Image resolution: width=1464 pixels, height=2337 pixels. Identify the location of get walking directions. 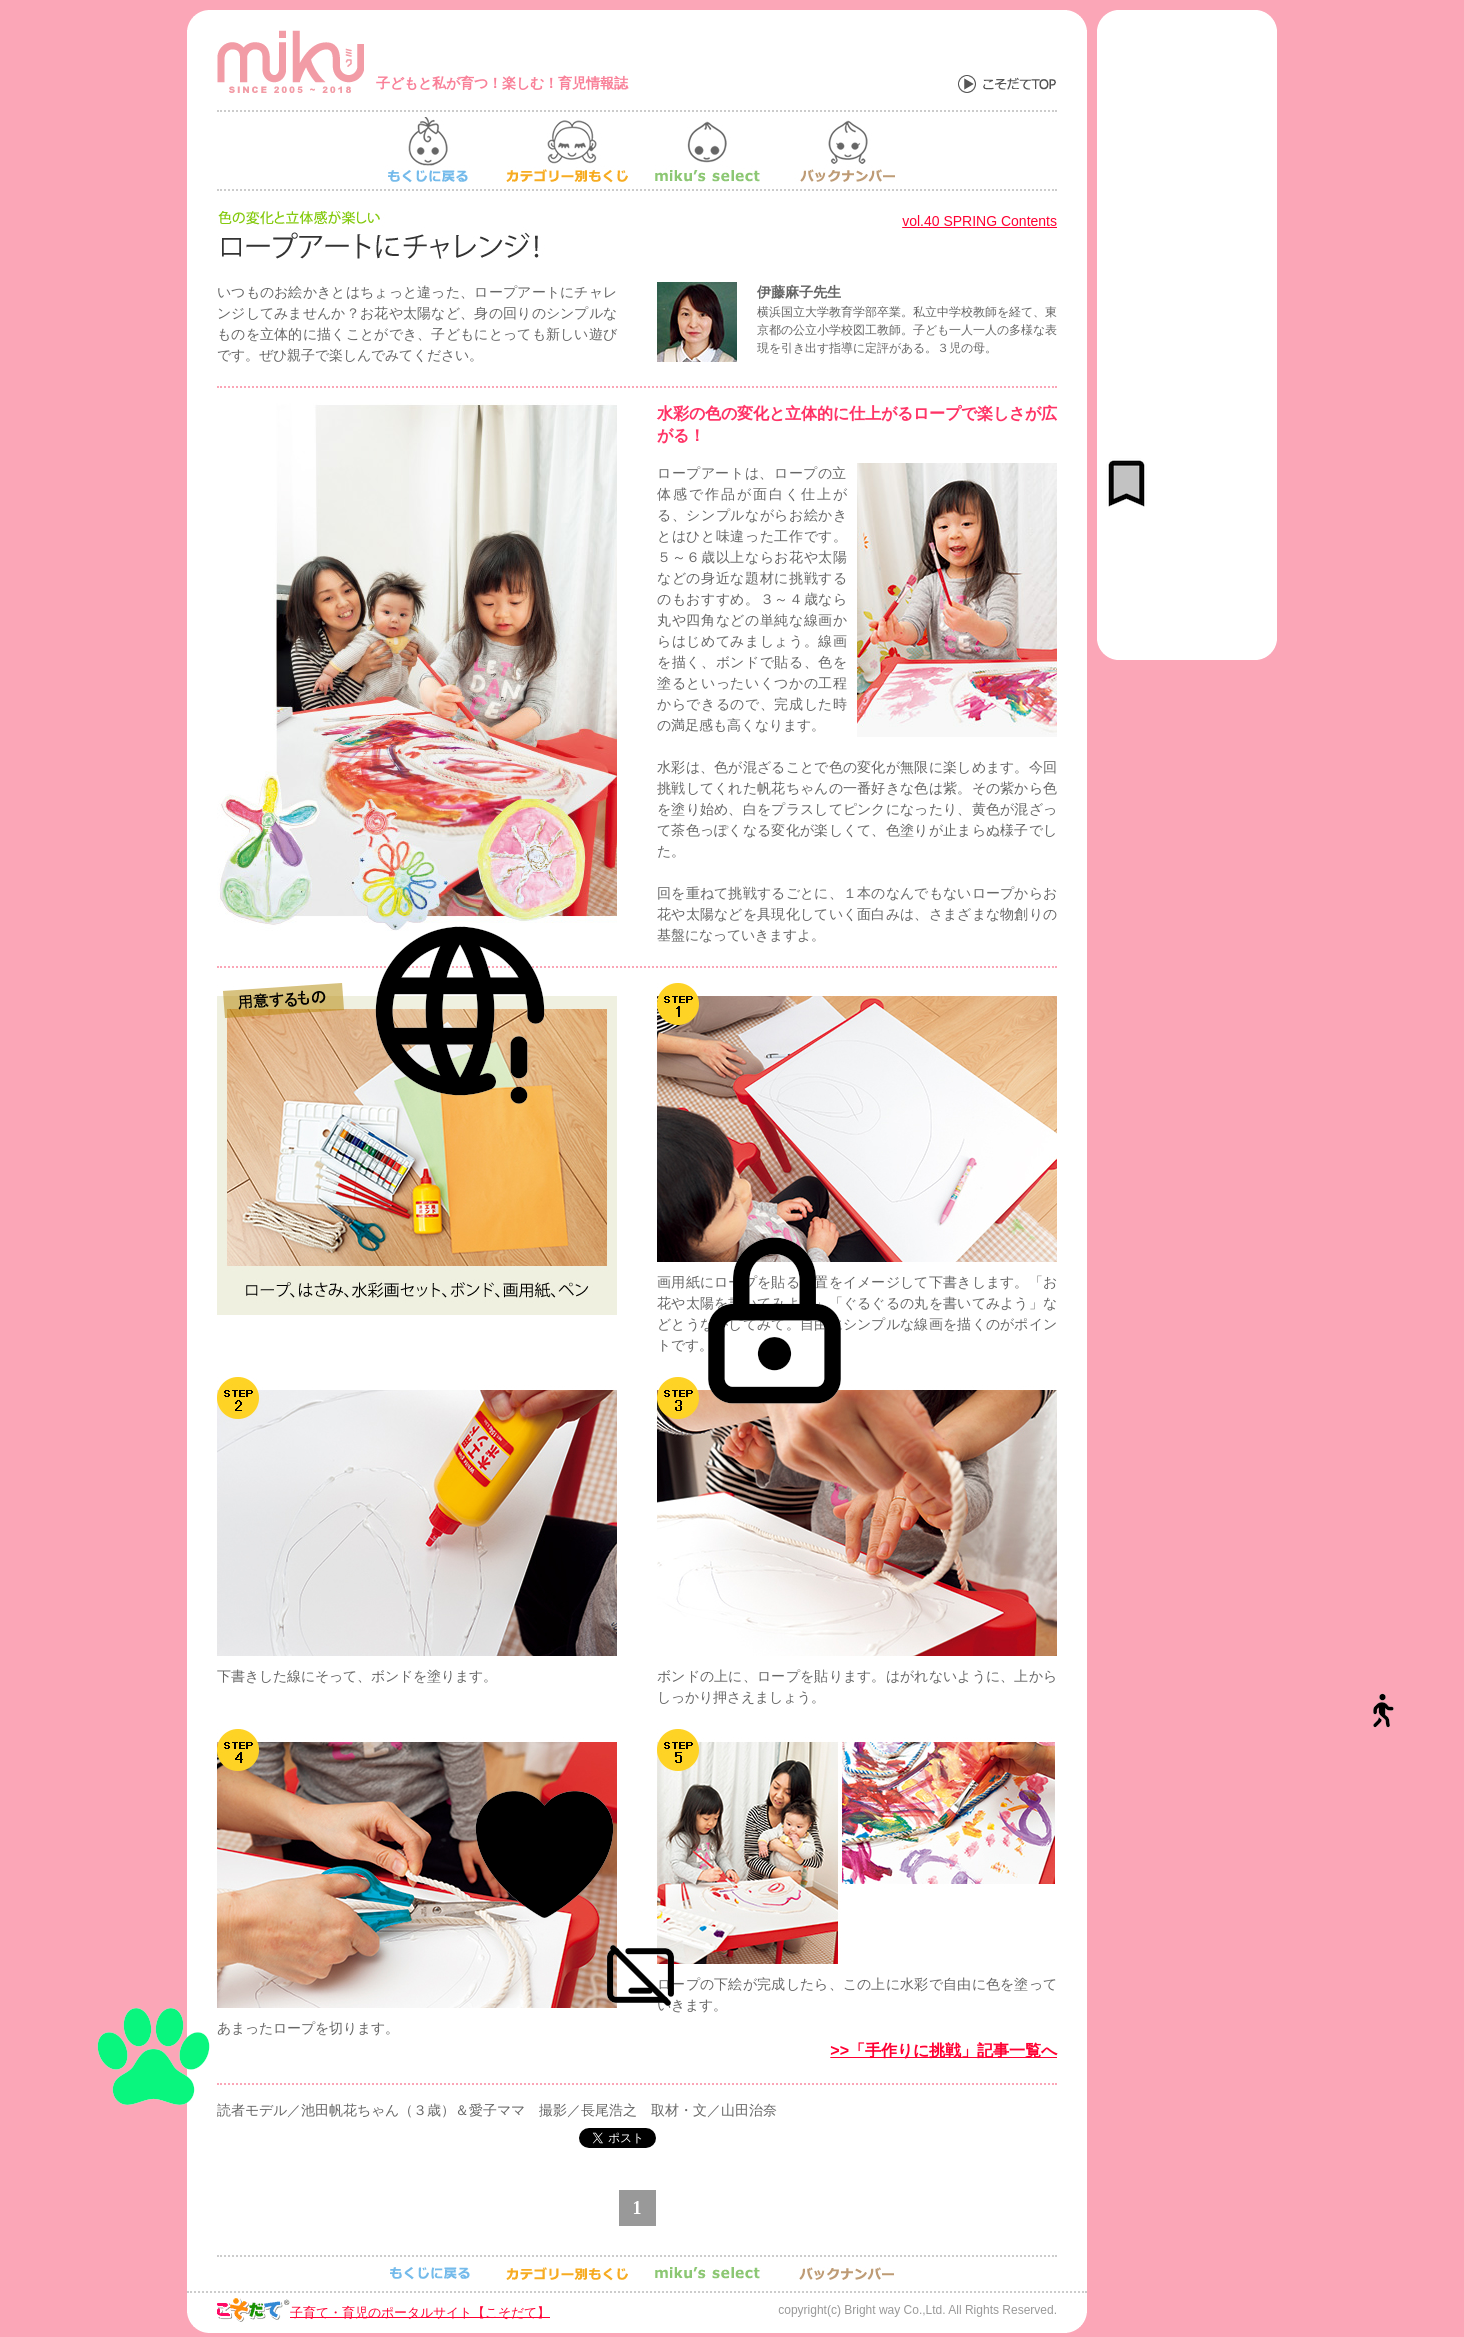
(1382, 1710).